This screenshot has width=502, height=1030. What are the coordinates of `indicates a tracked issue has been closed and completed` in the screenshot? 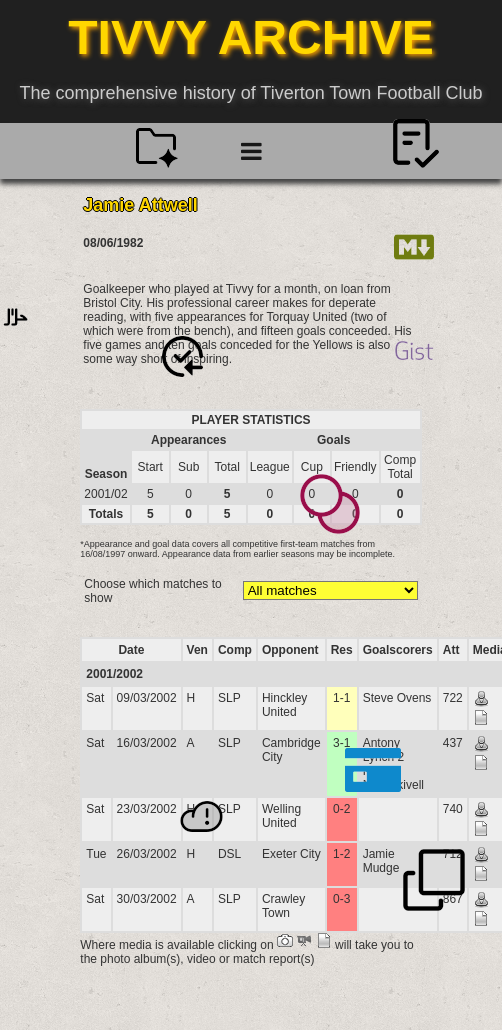 It's located at (182, 356).